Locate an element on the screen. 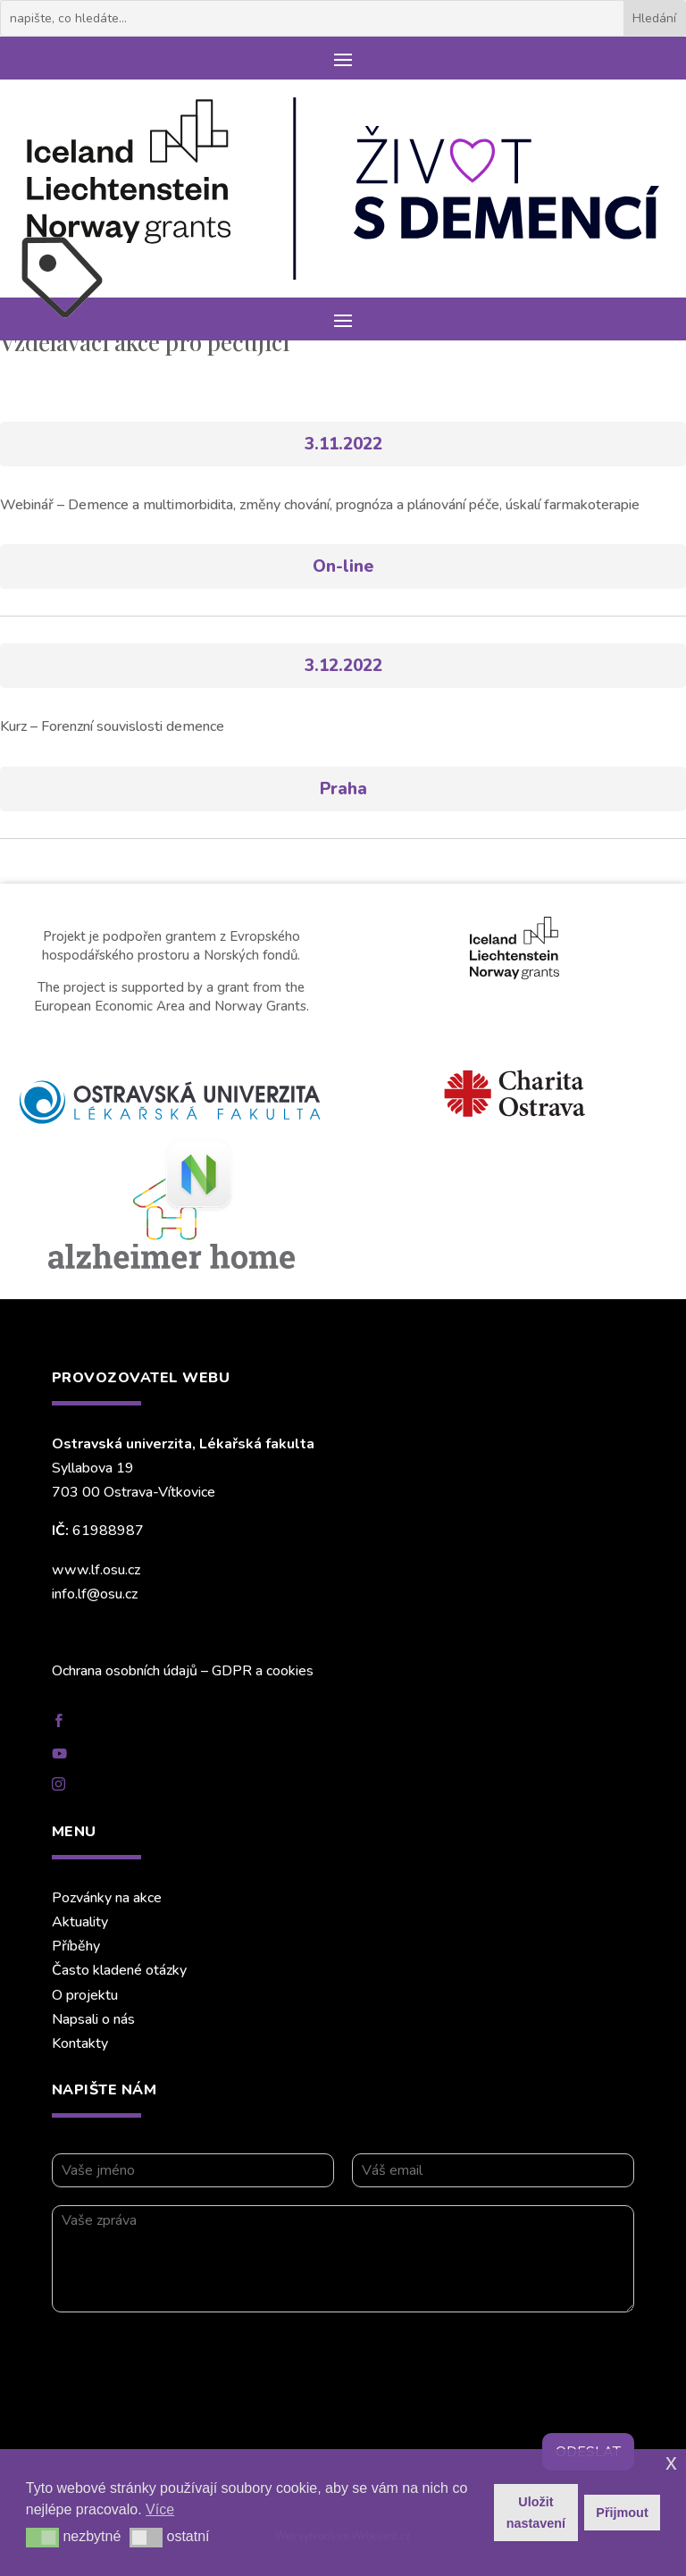 Image resolution: width=686 pixels, height=2576 pixels. open neovim text editor is located at coordinates (198, 1174).